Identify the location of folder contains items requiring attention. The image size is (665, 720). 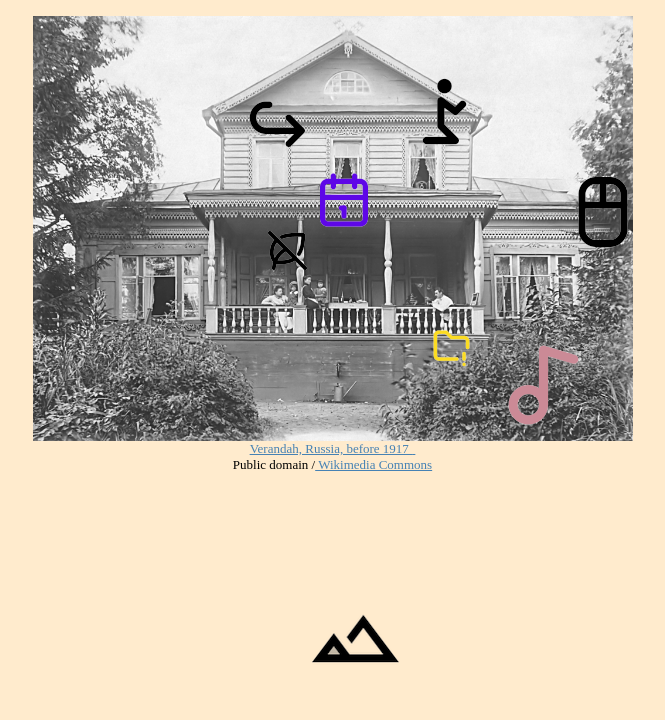
(451, 346).